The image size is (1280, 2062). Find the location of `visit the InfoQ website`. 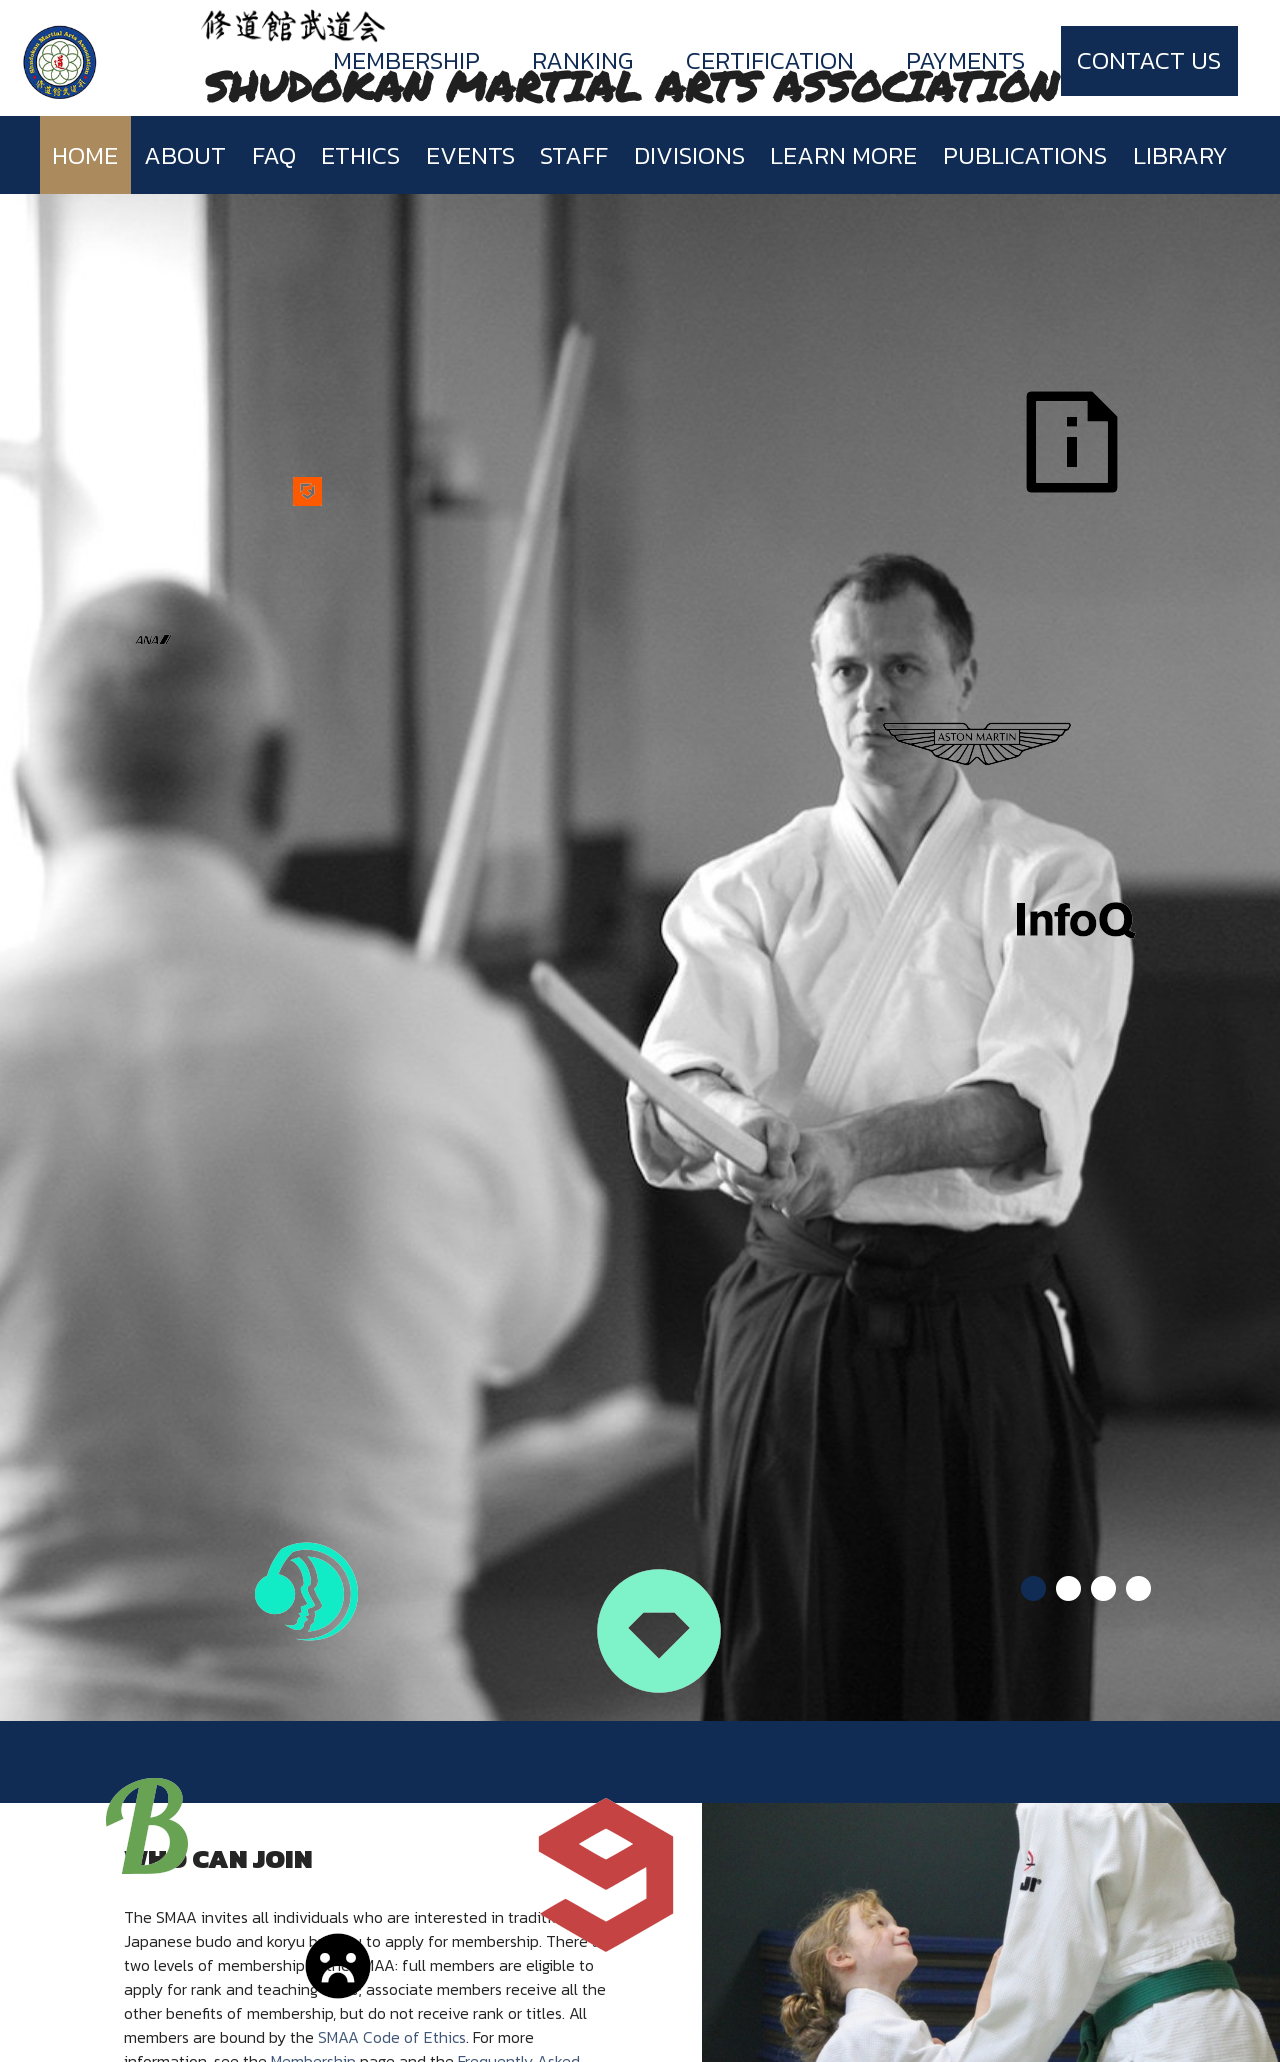

visit the InfoQ website is located at coordinates (1076, 920).